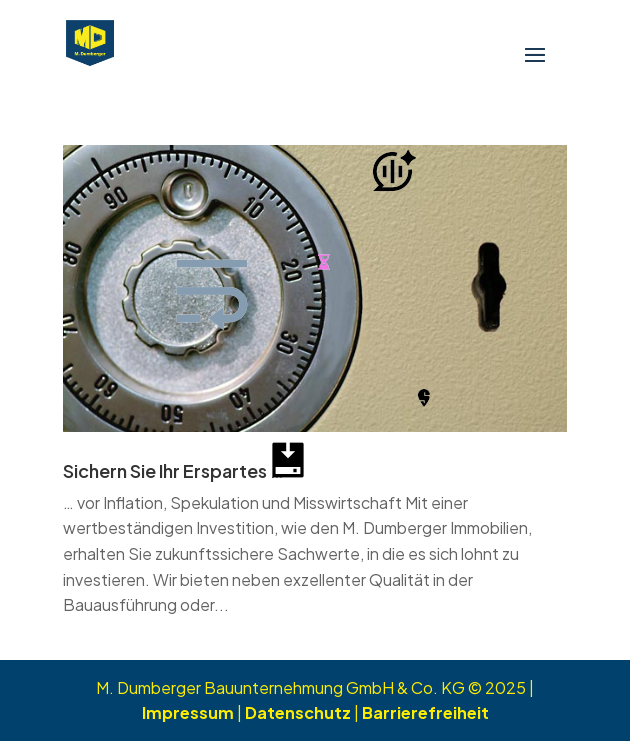 The image size is (630, 741). What do you see at coordinates (392, 171) in the screenshot?
I see `start an AI voice conversation` at bounding box center [392, 171].